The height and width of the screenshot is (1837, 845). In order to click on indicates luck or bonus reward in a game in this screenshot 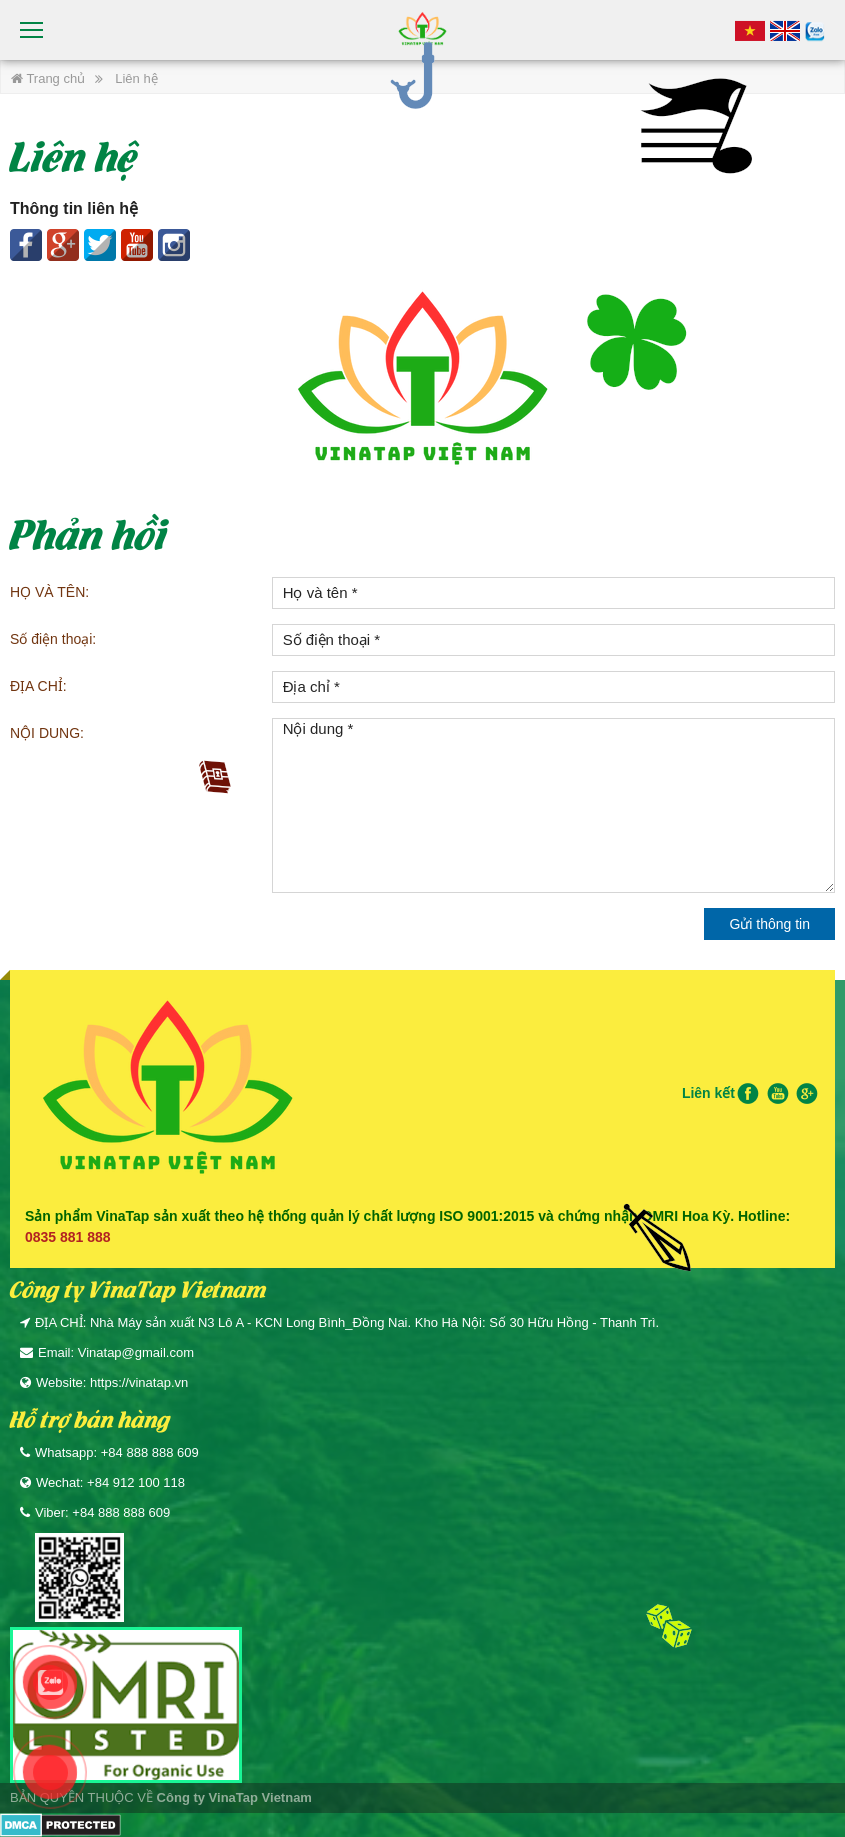, I will do `click(637, 342)`.